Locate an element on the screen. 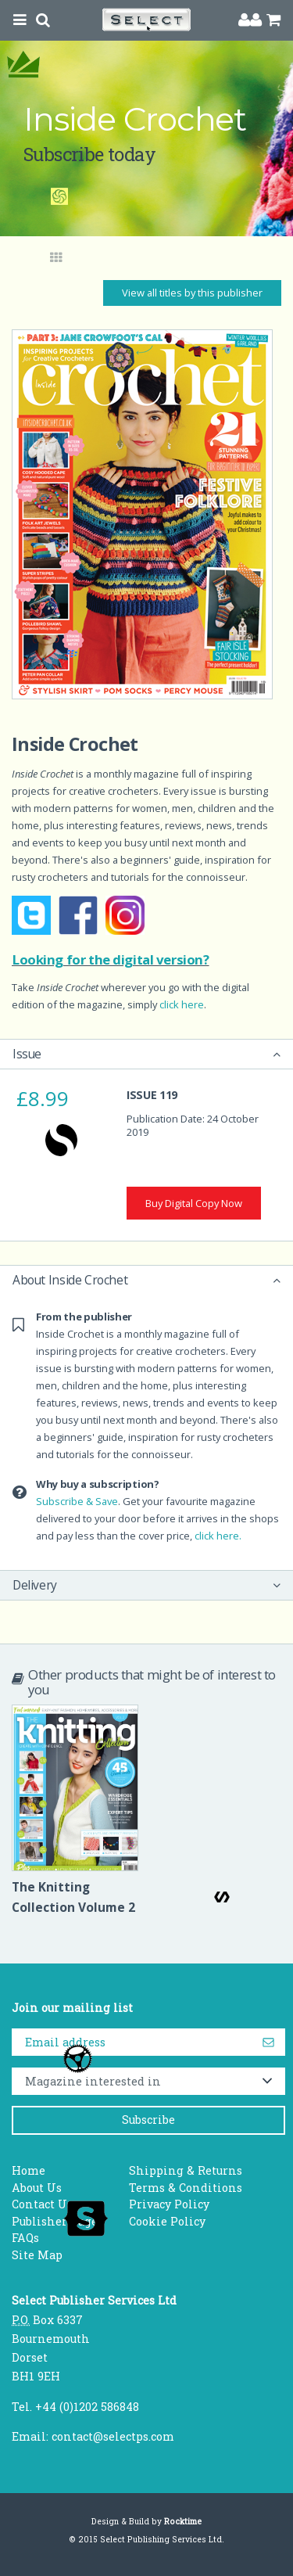 The width and height of the screenshot is (293, 2576). statamic content management system logo is located at coordinates (86, 2219).